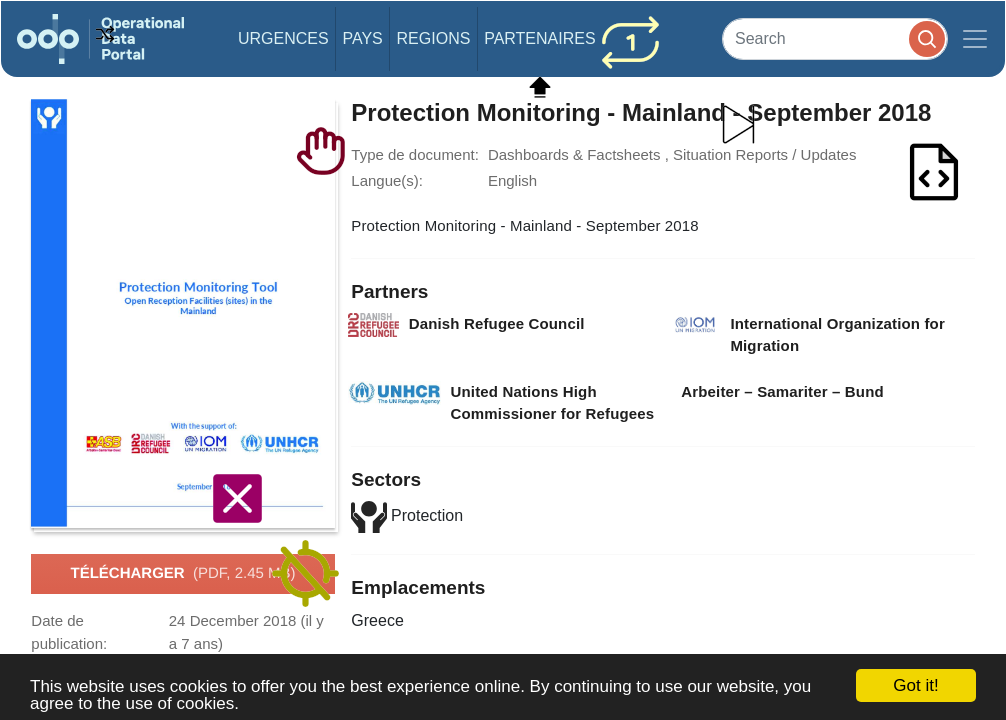 This screenshot has width=1006, height=720. What do you see at coordinates (738, 124) in the screenshot?
I see `skip to the next track or media item` at bounding box center [738, 124].